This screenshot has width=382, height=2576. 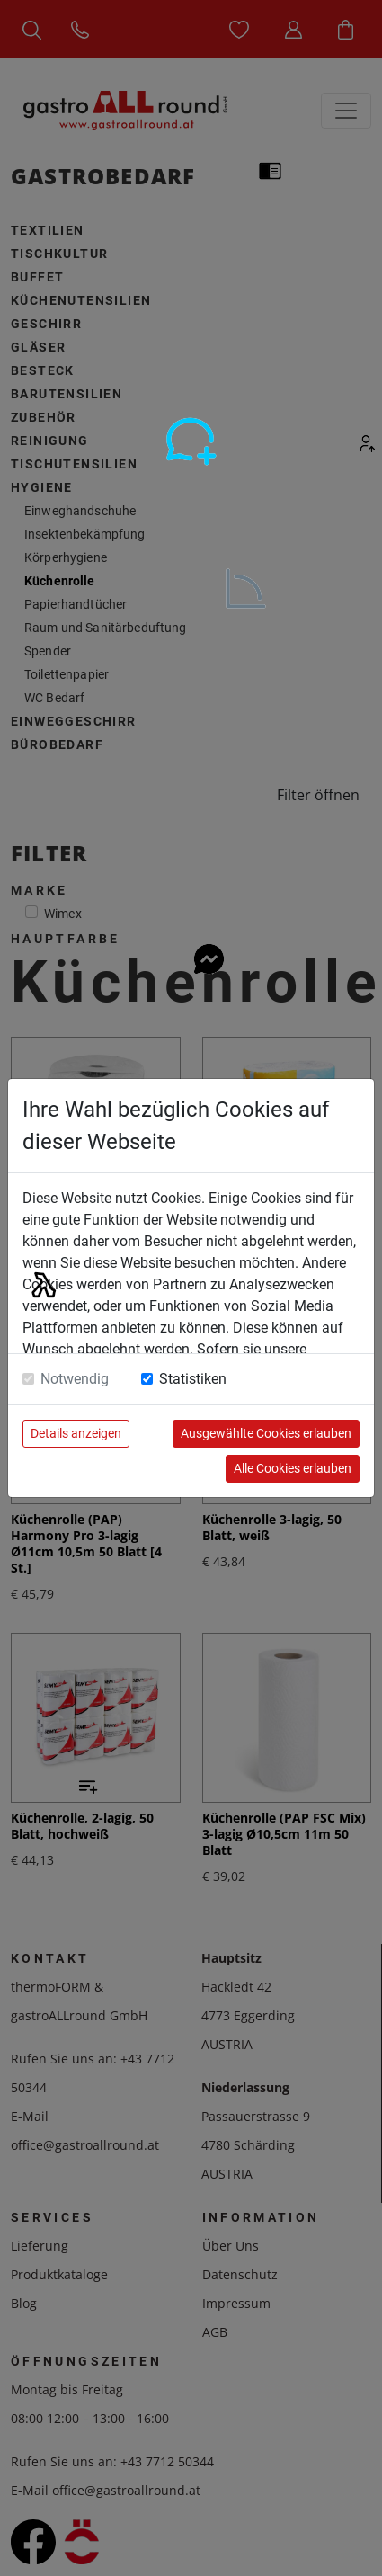 What do you see at coordinates (190, 439) in the screenshot?
I see `start a new conversation` at bounding box center [190, 439].